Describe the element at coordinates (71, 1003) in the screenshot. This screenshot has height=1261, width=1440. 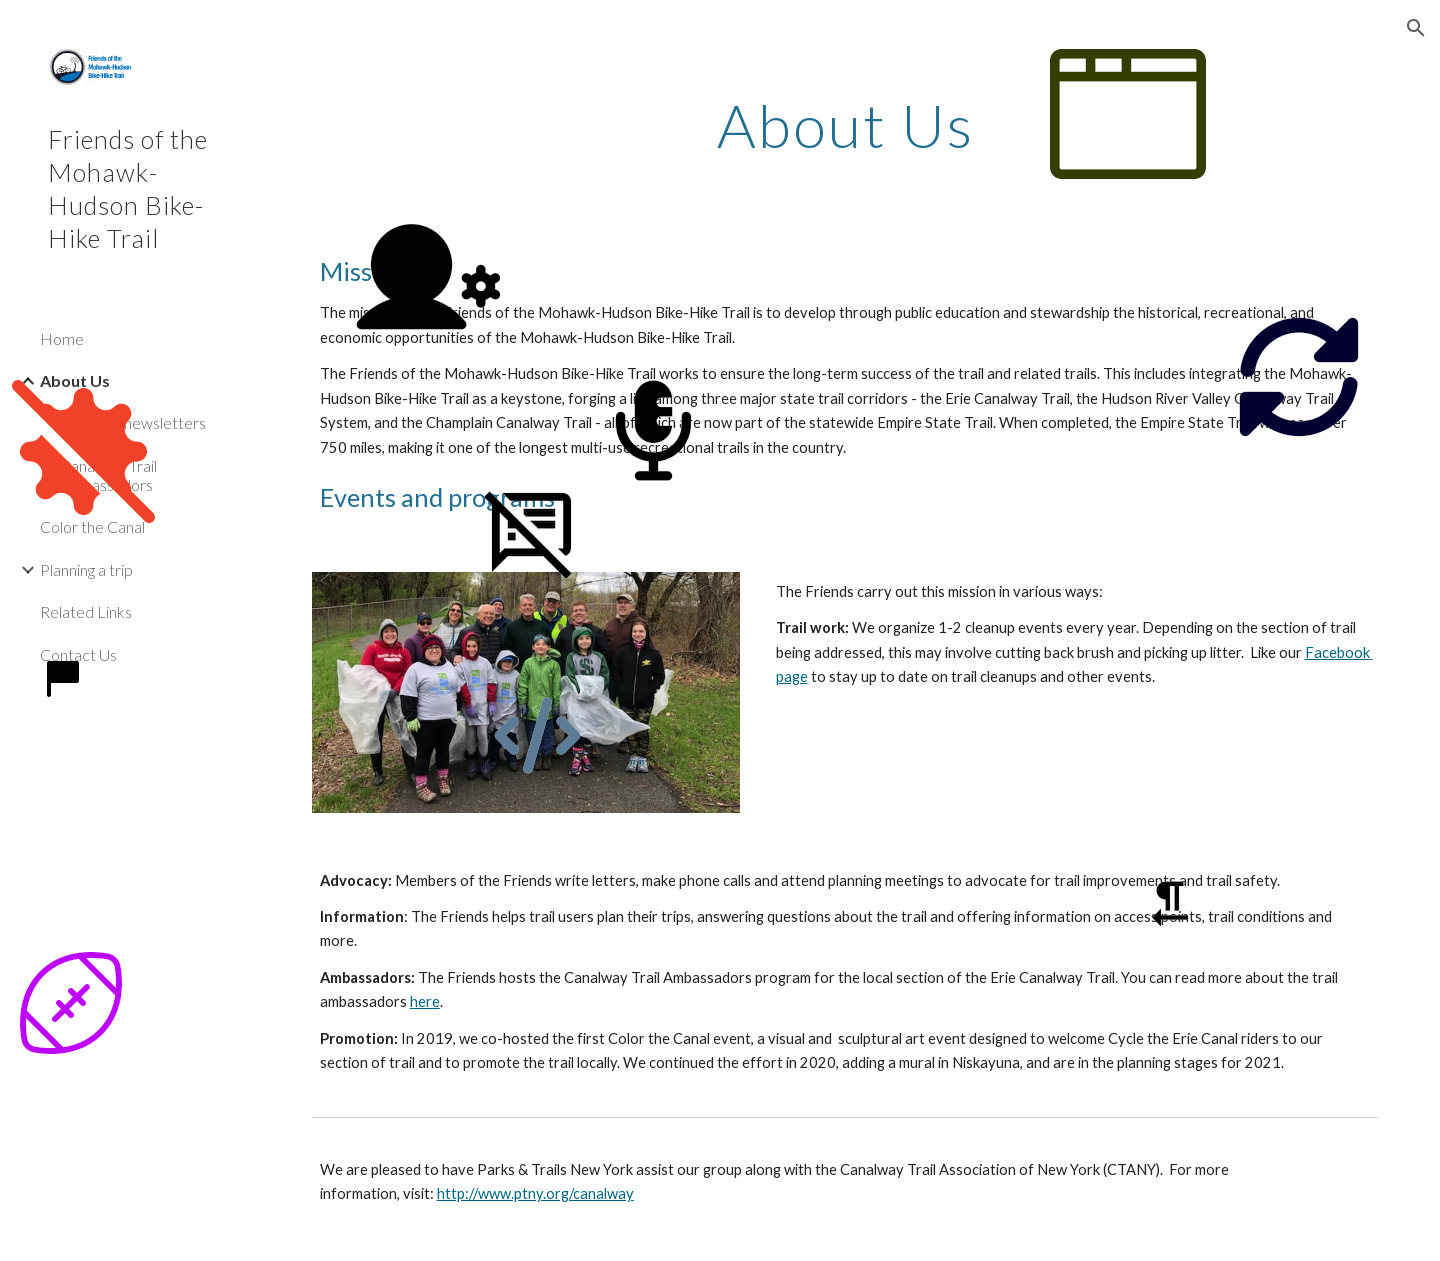
I see `access sports scores and updates` at that location.